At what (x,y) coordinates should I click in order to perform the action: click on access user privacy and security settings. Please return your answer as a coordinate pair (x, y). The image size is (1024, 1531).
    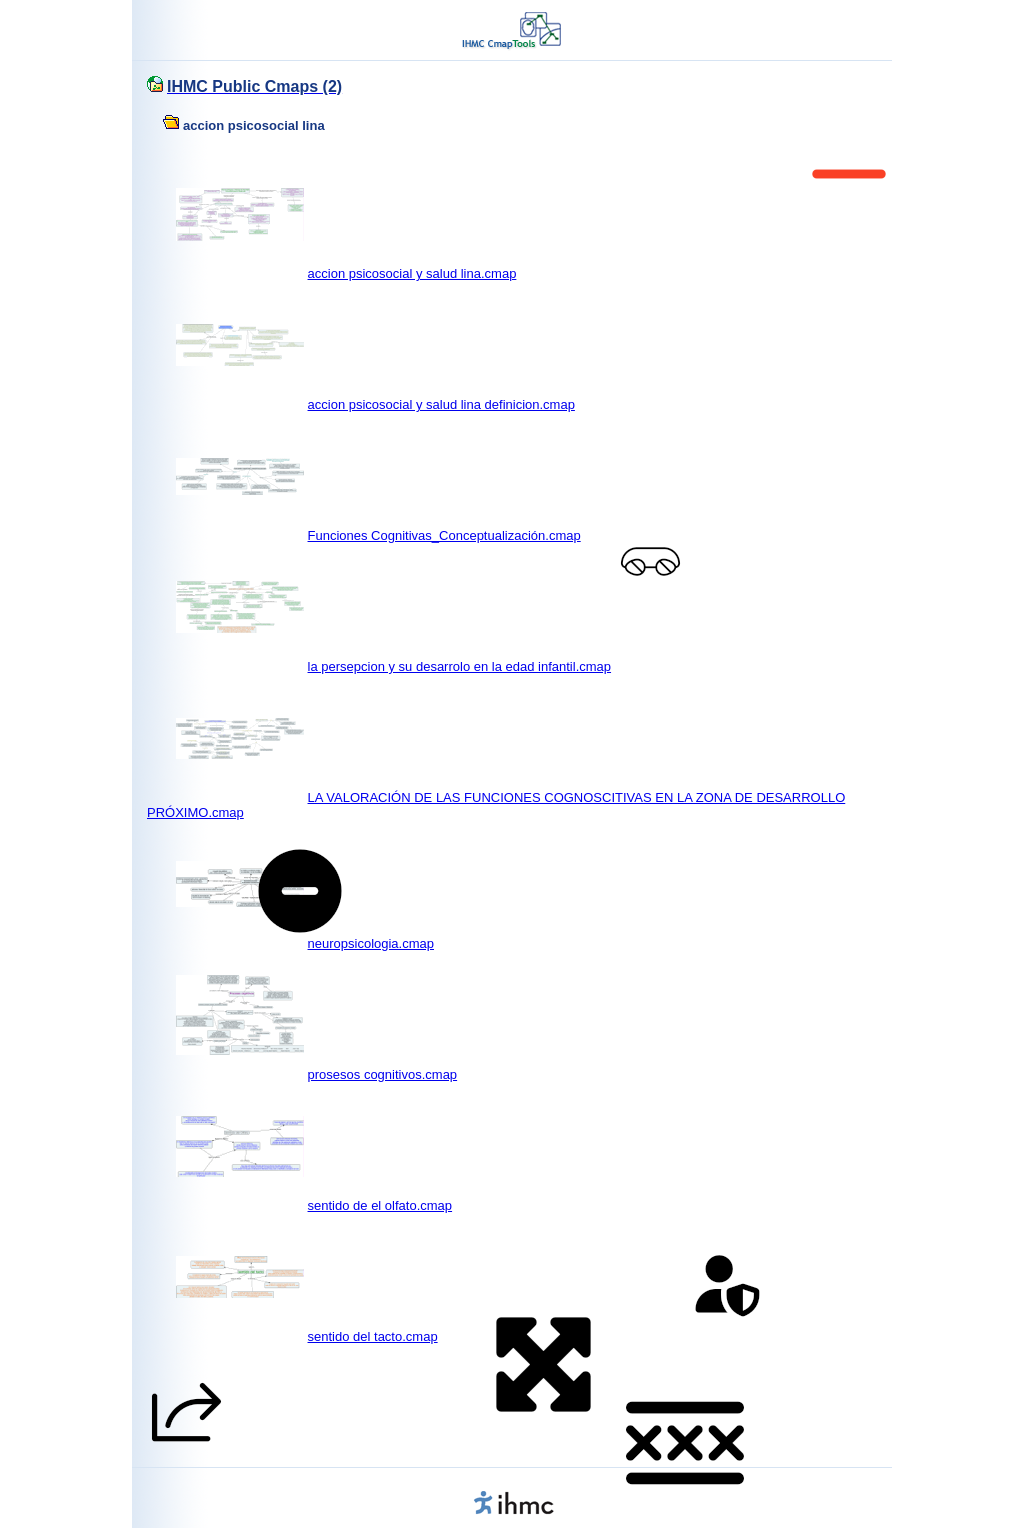
    Looking at the image, I should click on (726, 1283).